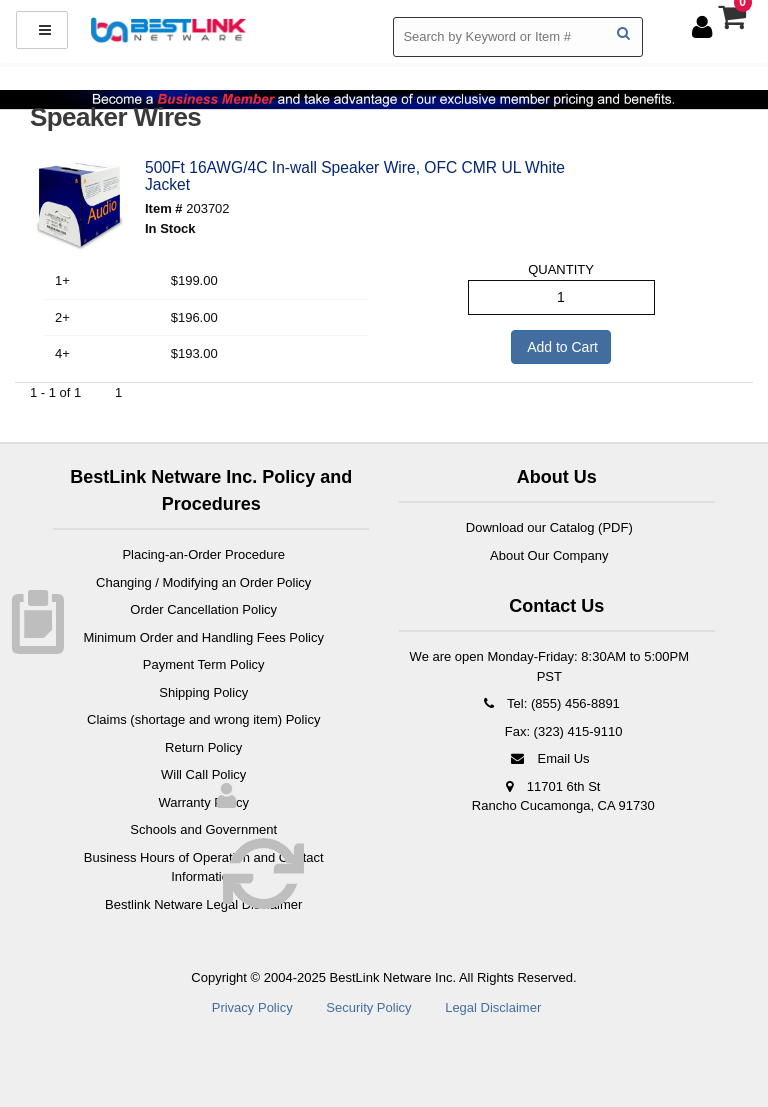 Image resolution: width=768 pixels, height=1107 pixels. I want to click on default user profile placeholder, so click(226, 794).